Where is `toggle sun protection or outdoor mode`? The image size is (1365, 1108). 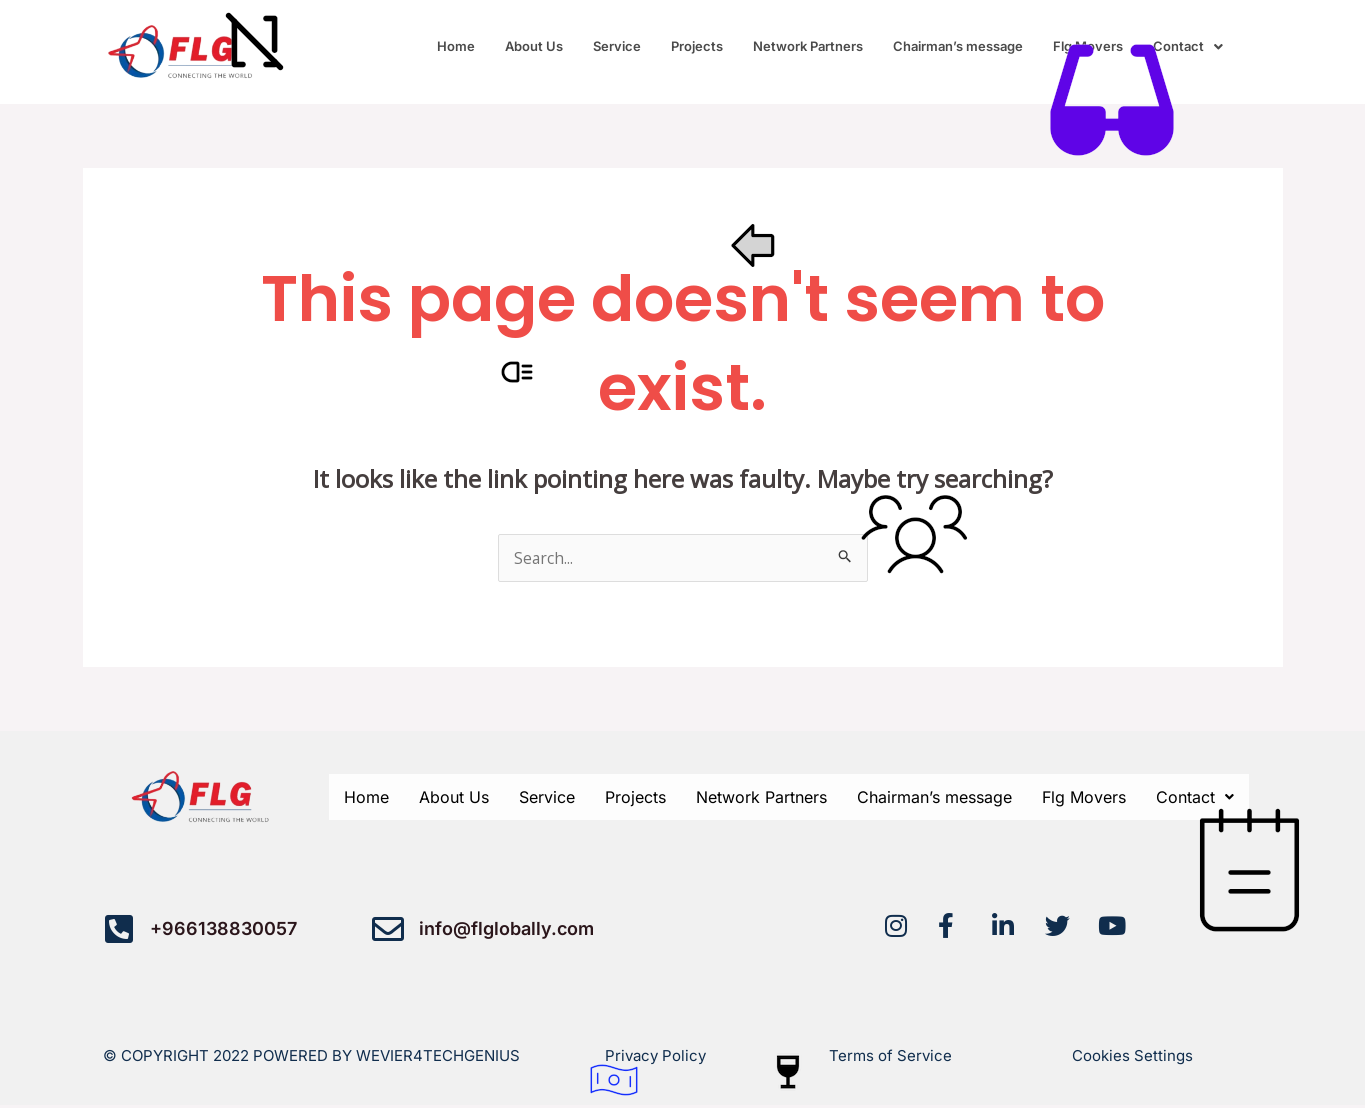
toggle sun protection or outdoor mode is located at coordinates (1112, 100).